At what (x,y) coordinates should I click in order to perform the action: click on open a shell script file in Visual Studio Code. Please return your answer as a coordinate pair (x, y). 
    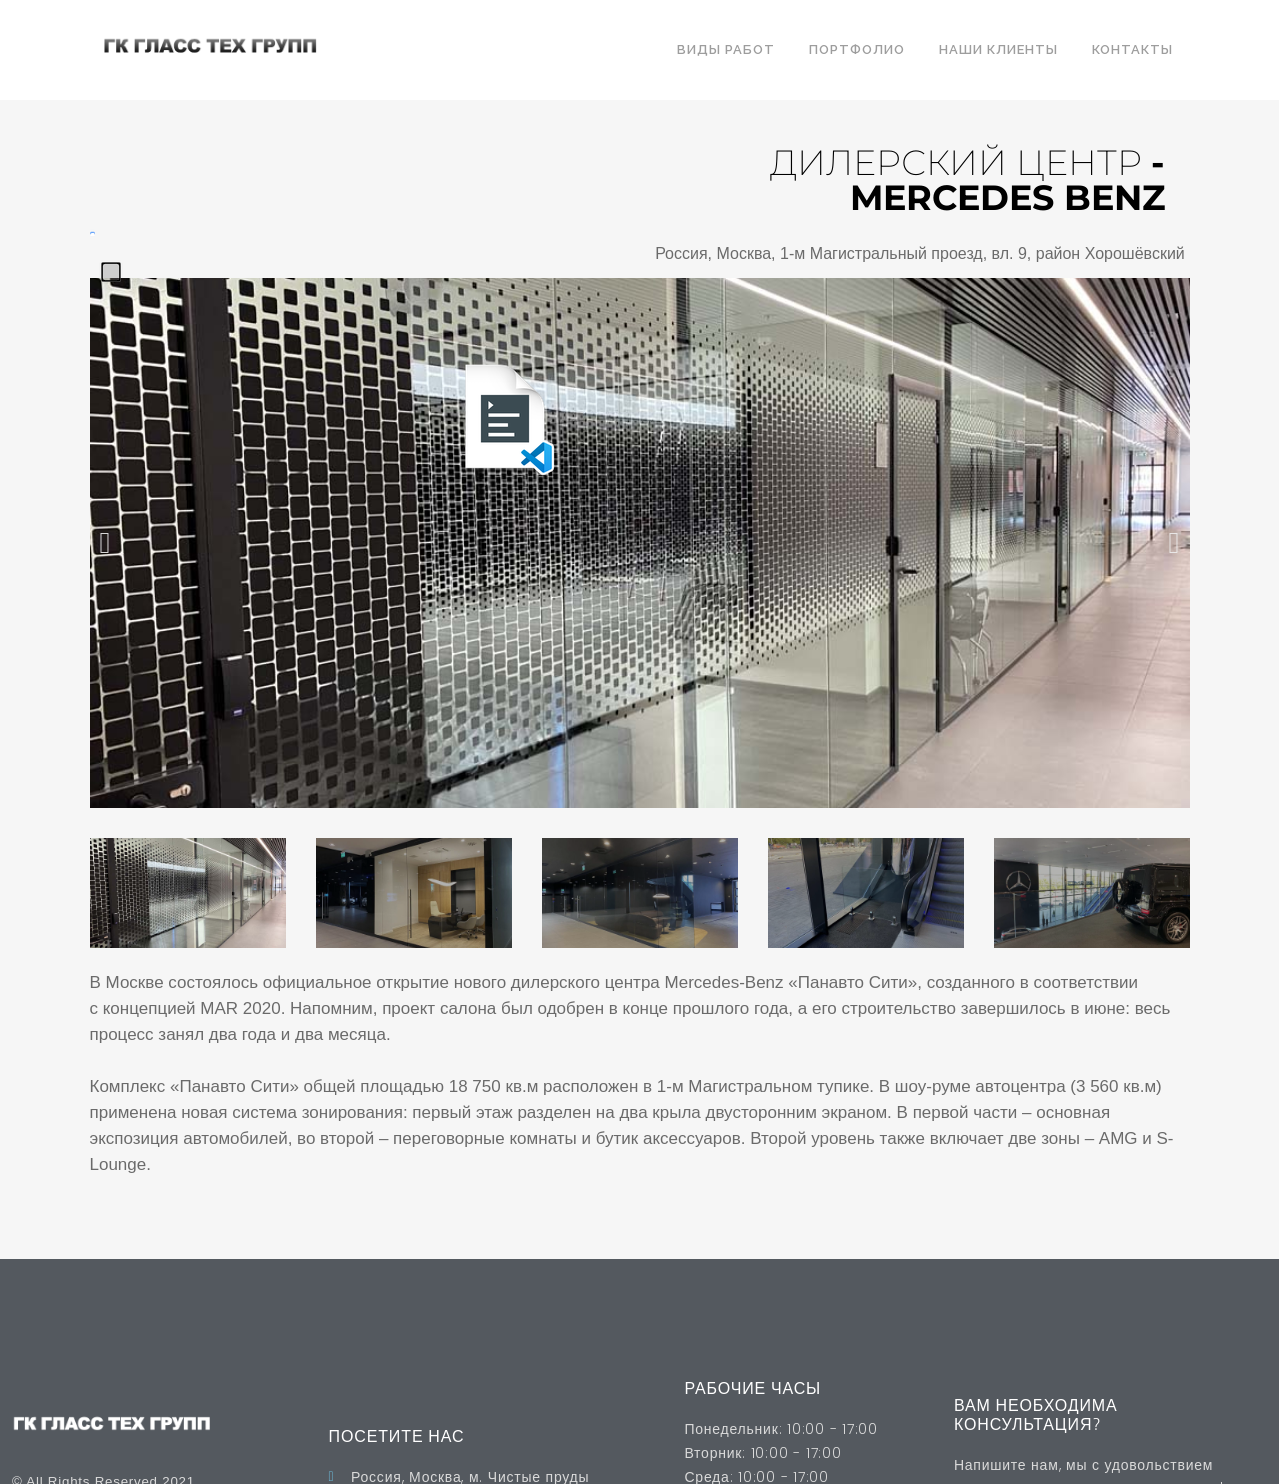
    Looking at the image, I should click on (505, 419).